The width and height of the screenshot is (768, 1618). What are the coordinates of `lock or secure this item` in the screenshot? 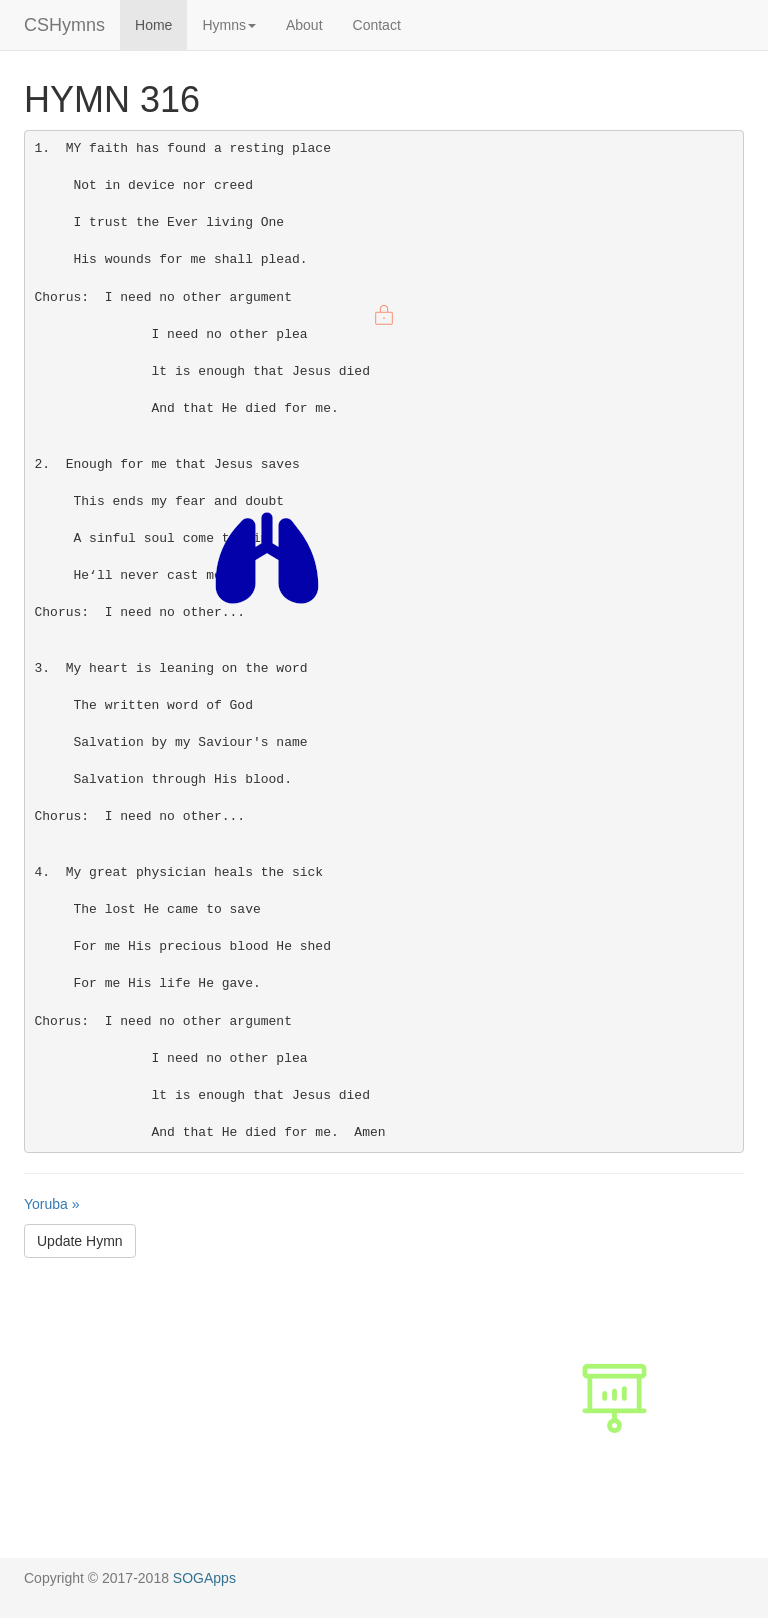 It's located at (384, 316).